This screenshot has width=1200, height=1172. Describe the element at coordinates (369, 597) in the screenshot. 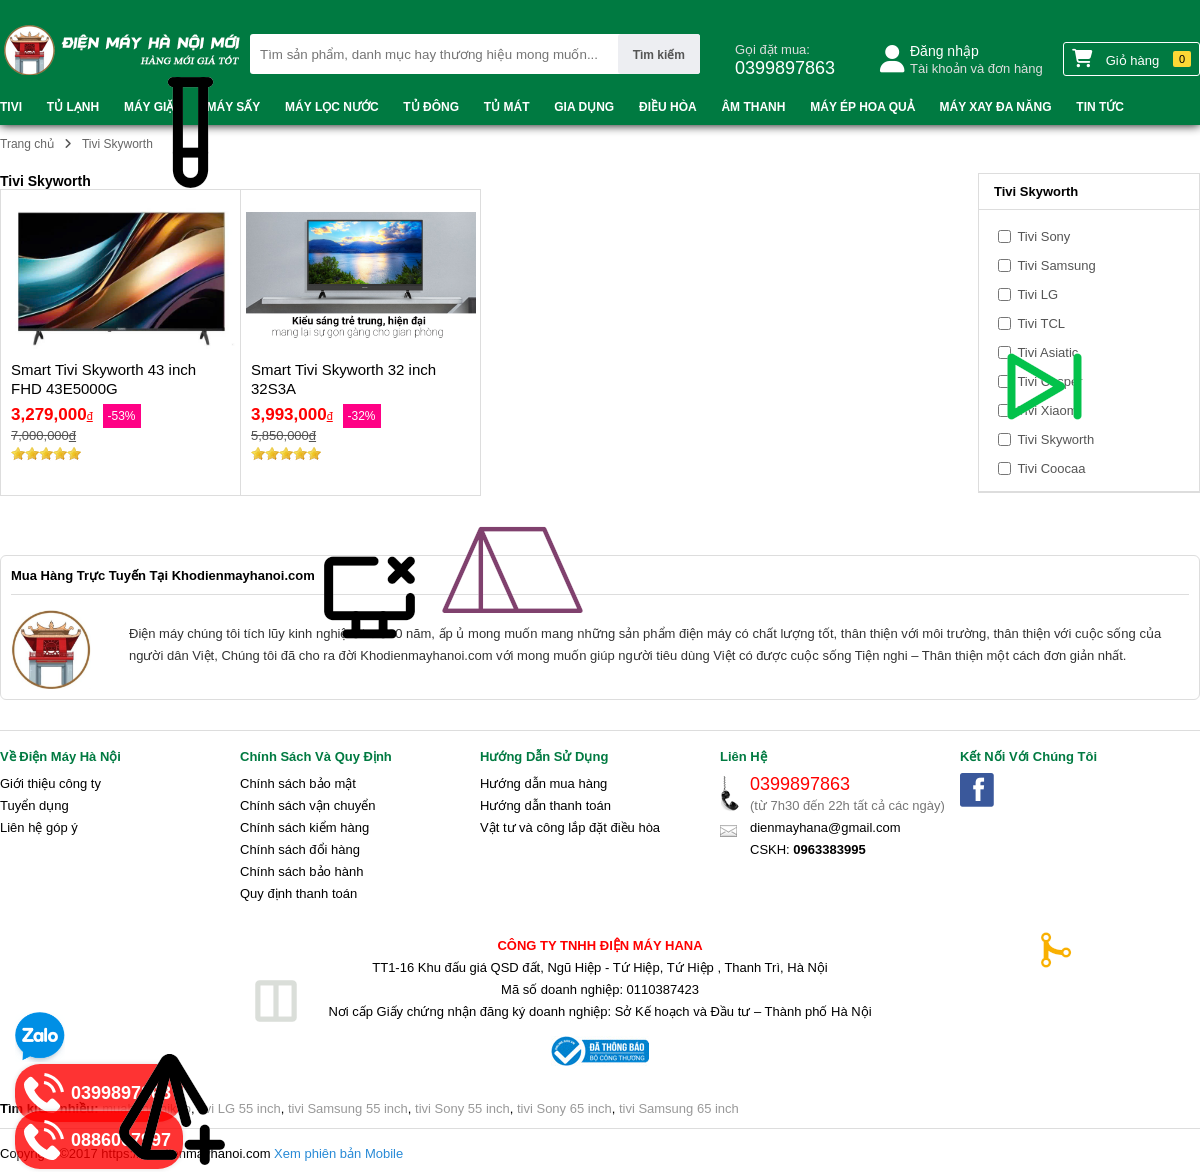

I see `stop sharing your screen` at that location.